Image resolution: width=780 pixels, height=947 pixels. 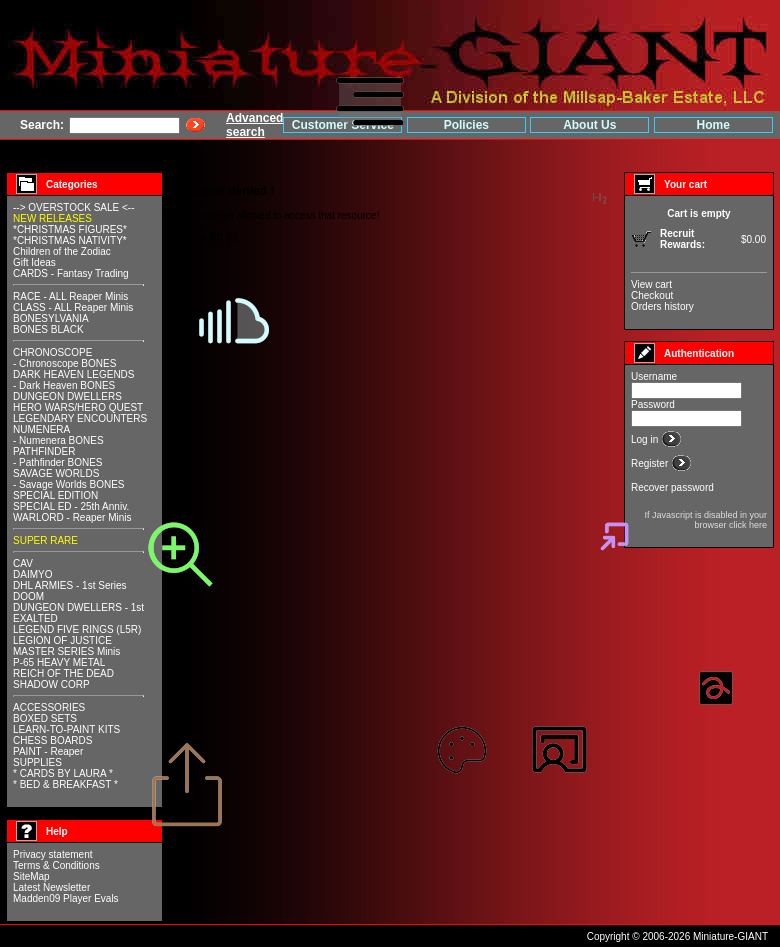 I want to click on freehand drawing or sketch tool, so click(x=716, y=688).